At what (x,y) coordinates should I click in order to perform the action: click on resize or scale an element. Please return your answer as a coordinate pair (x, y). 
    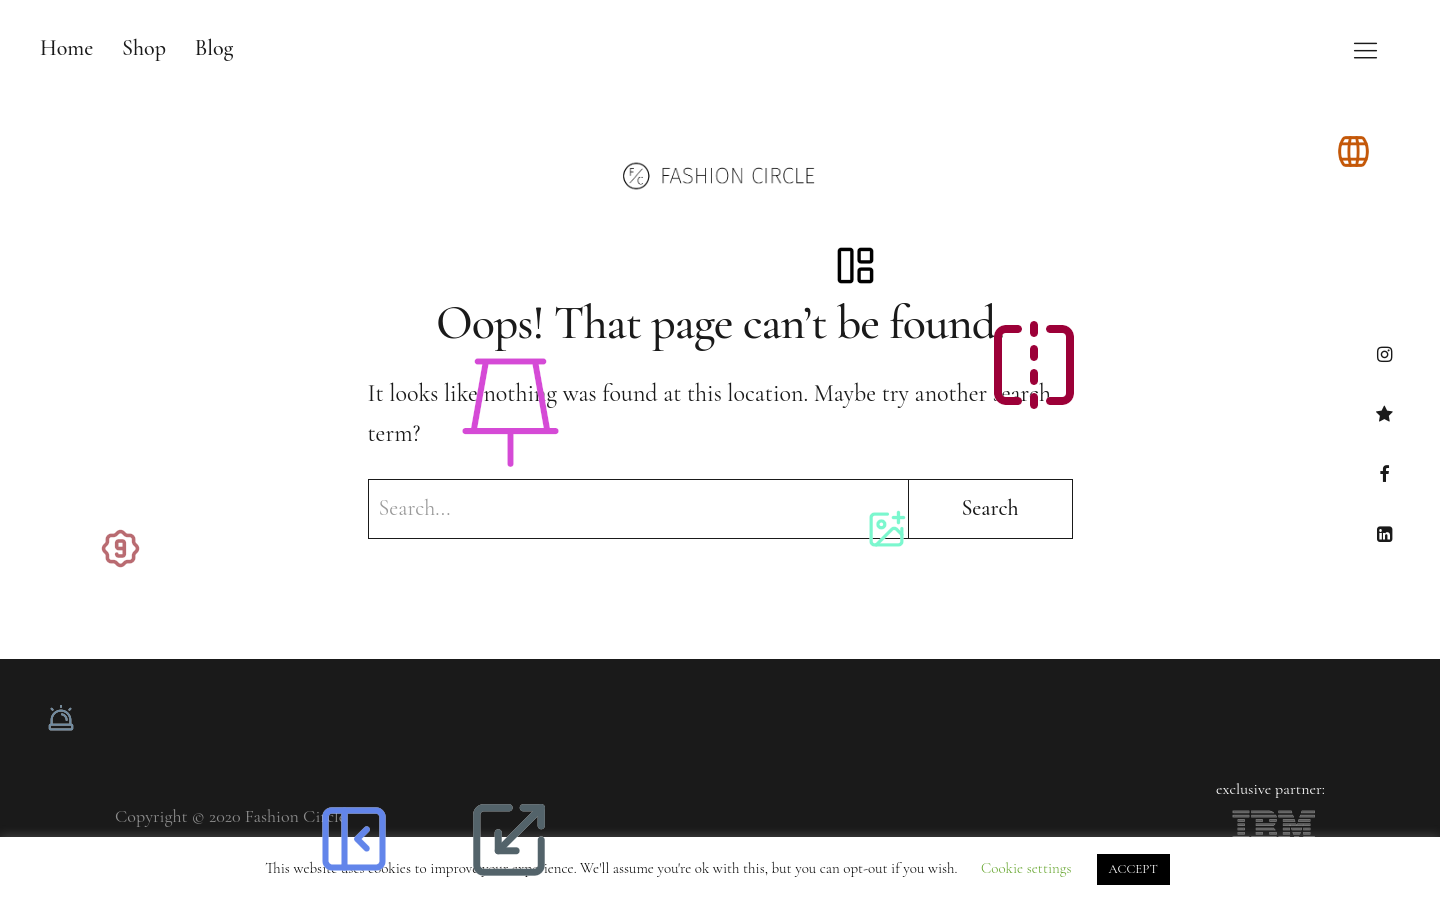
    Looking at the image, I should click on (509, 840).